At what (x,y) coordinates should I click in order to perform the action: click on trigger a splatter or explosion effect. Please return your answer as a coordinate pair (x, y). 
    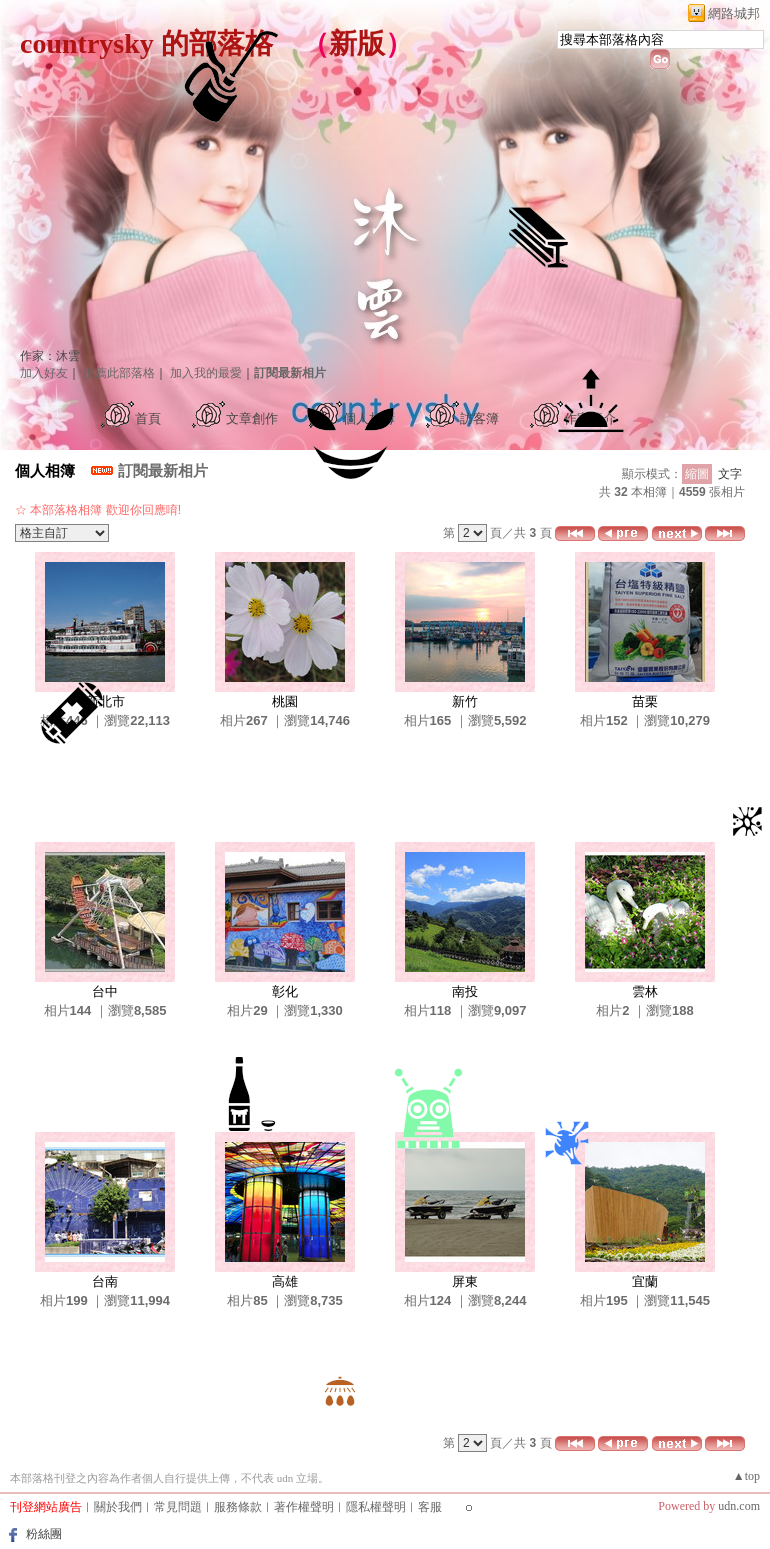
    Looking at the image, I should click on (747, 821).